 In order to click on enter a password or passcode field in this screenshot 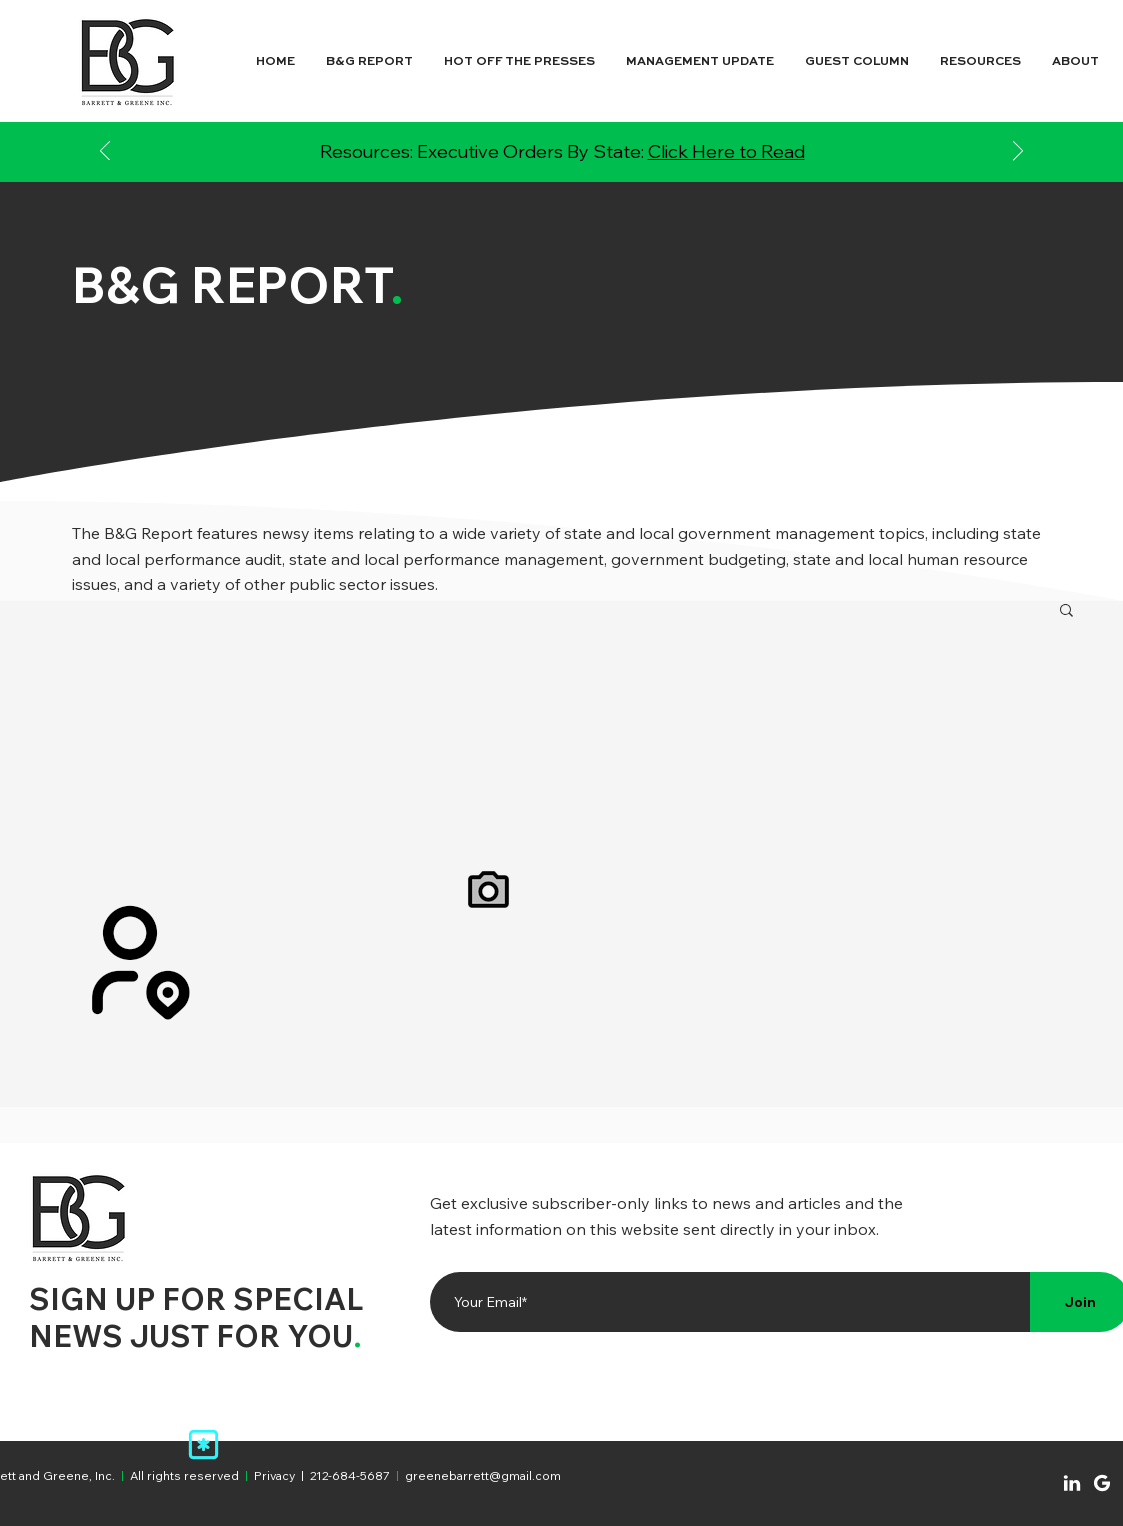, I will do `click(203, 1444)`.